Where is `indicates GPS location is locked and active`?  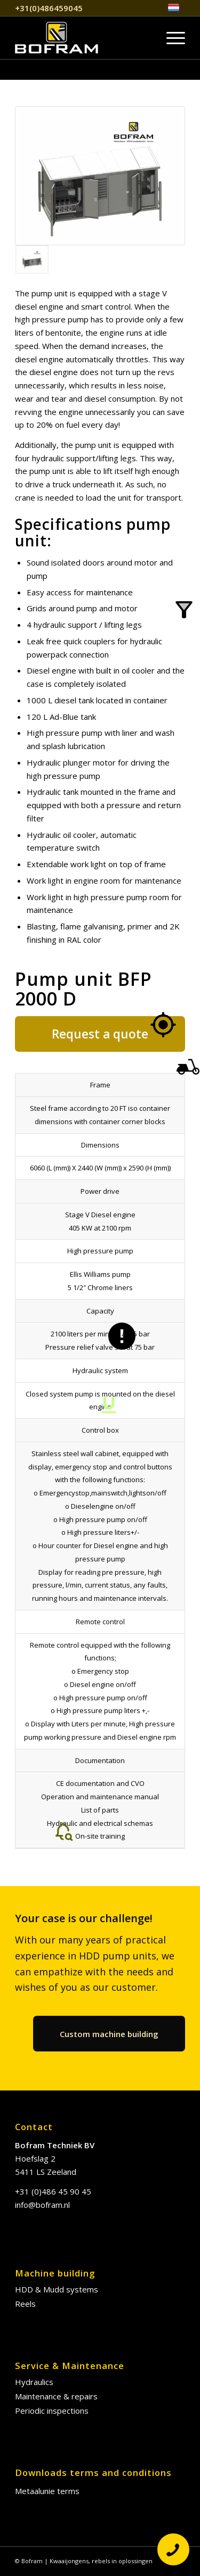 indicates GPS location is locked and active is located at coordinates (163, 1025).